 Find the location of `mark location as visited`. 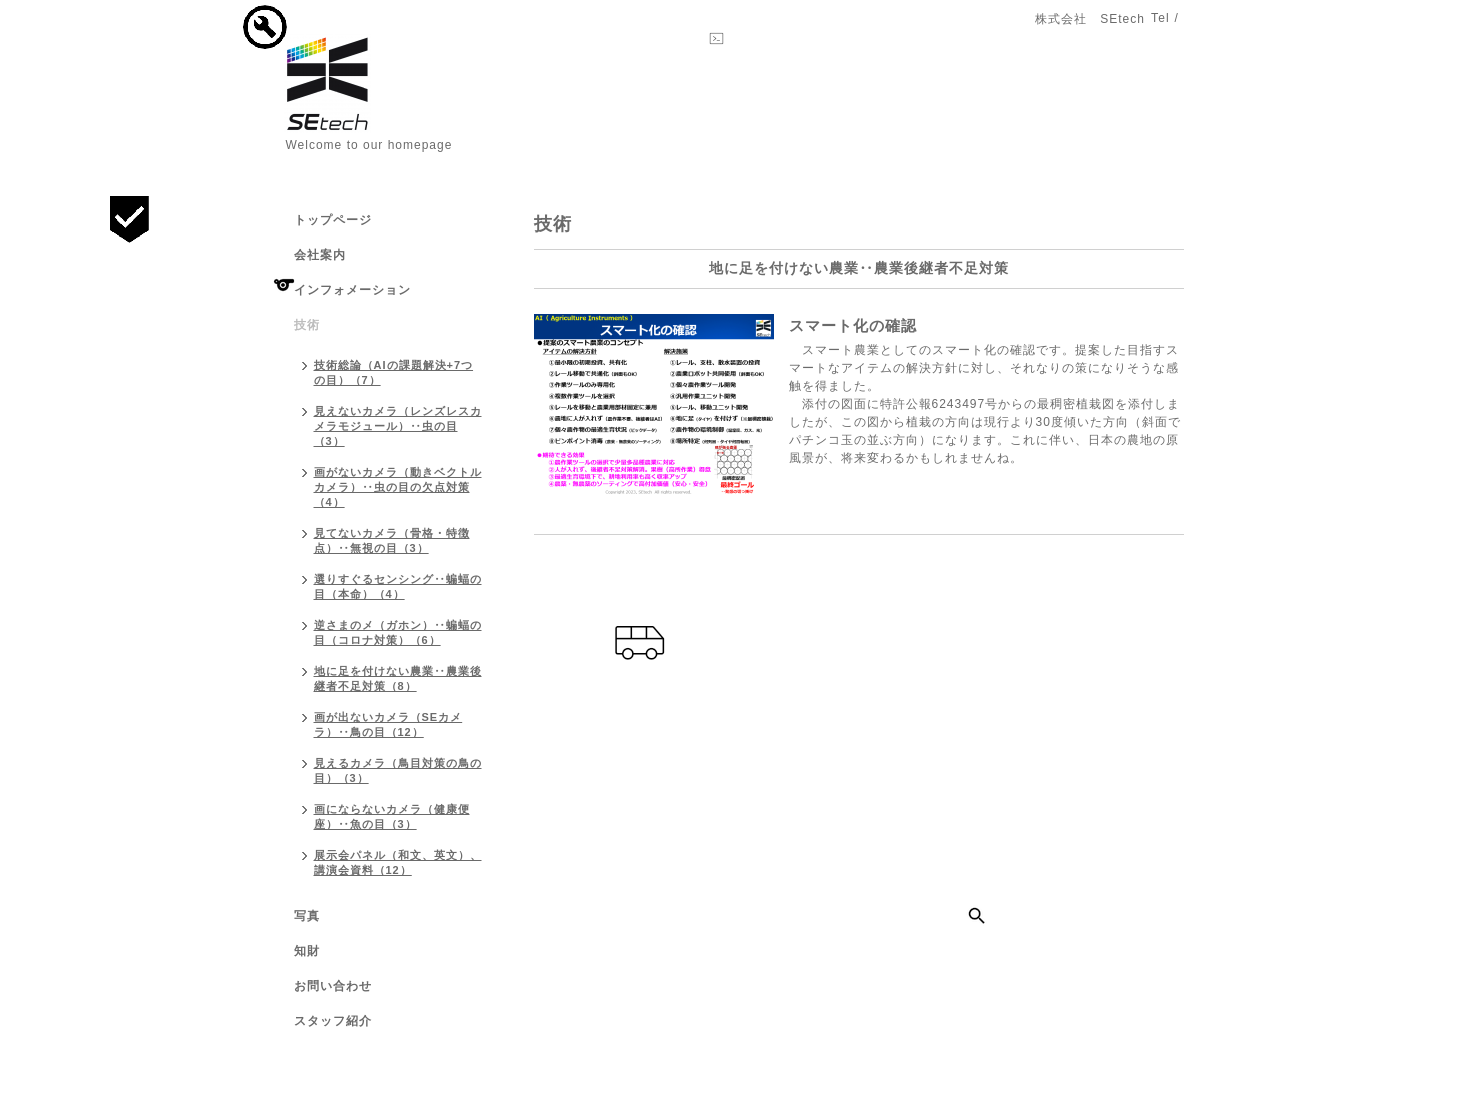

mark location as visited is located at coordinates (129, 219).